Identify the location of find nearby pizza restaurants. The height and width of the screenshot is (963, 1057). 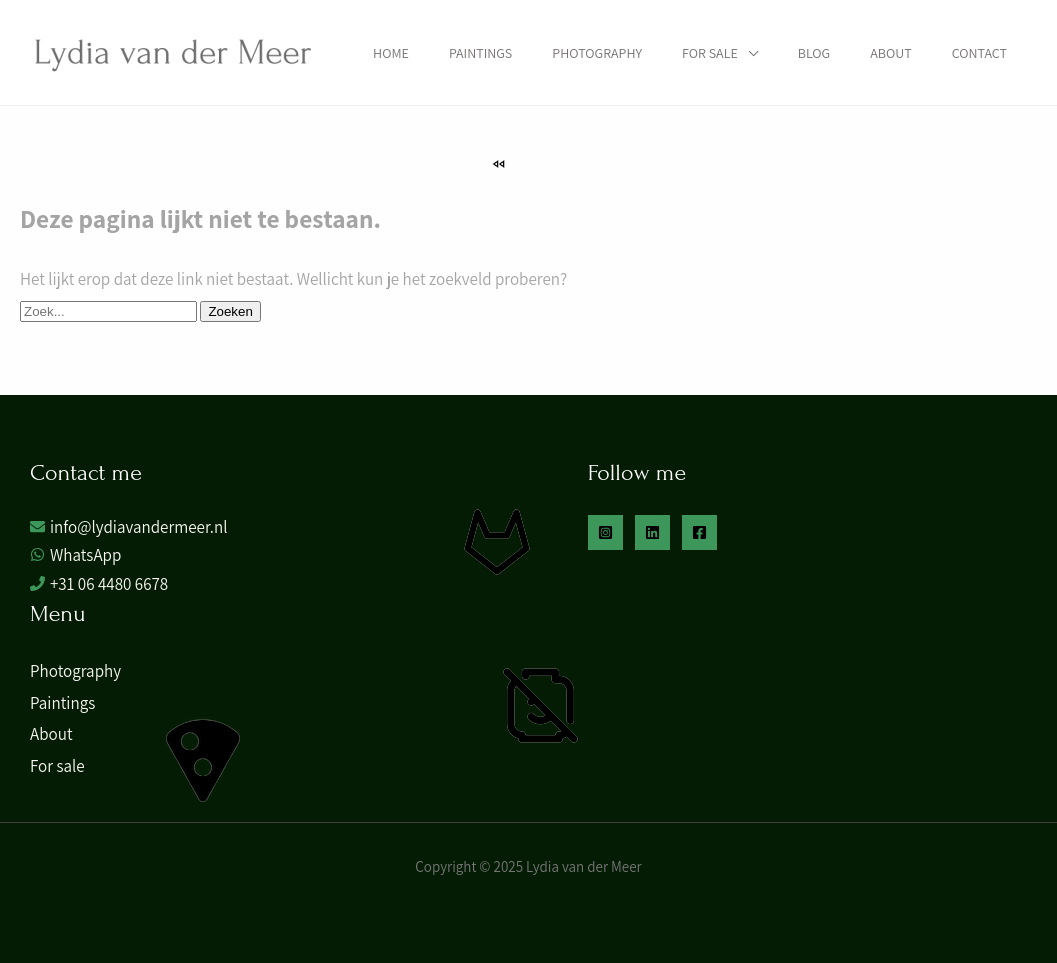
(203, 763).